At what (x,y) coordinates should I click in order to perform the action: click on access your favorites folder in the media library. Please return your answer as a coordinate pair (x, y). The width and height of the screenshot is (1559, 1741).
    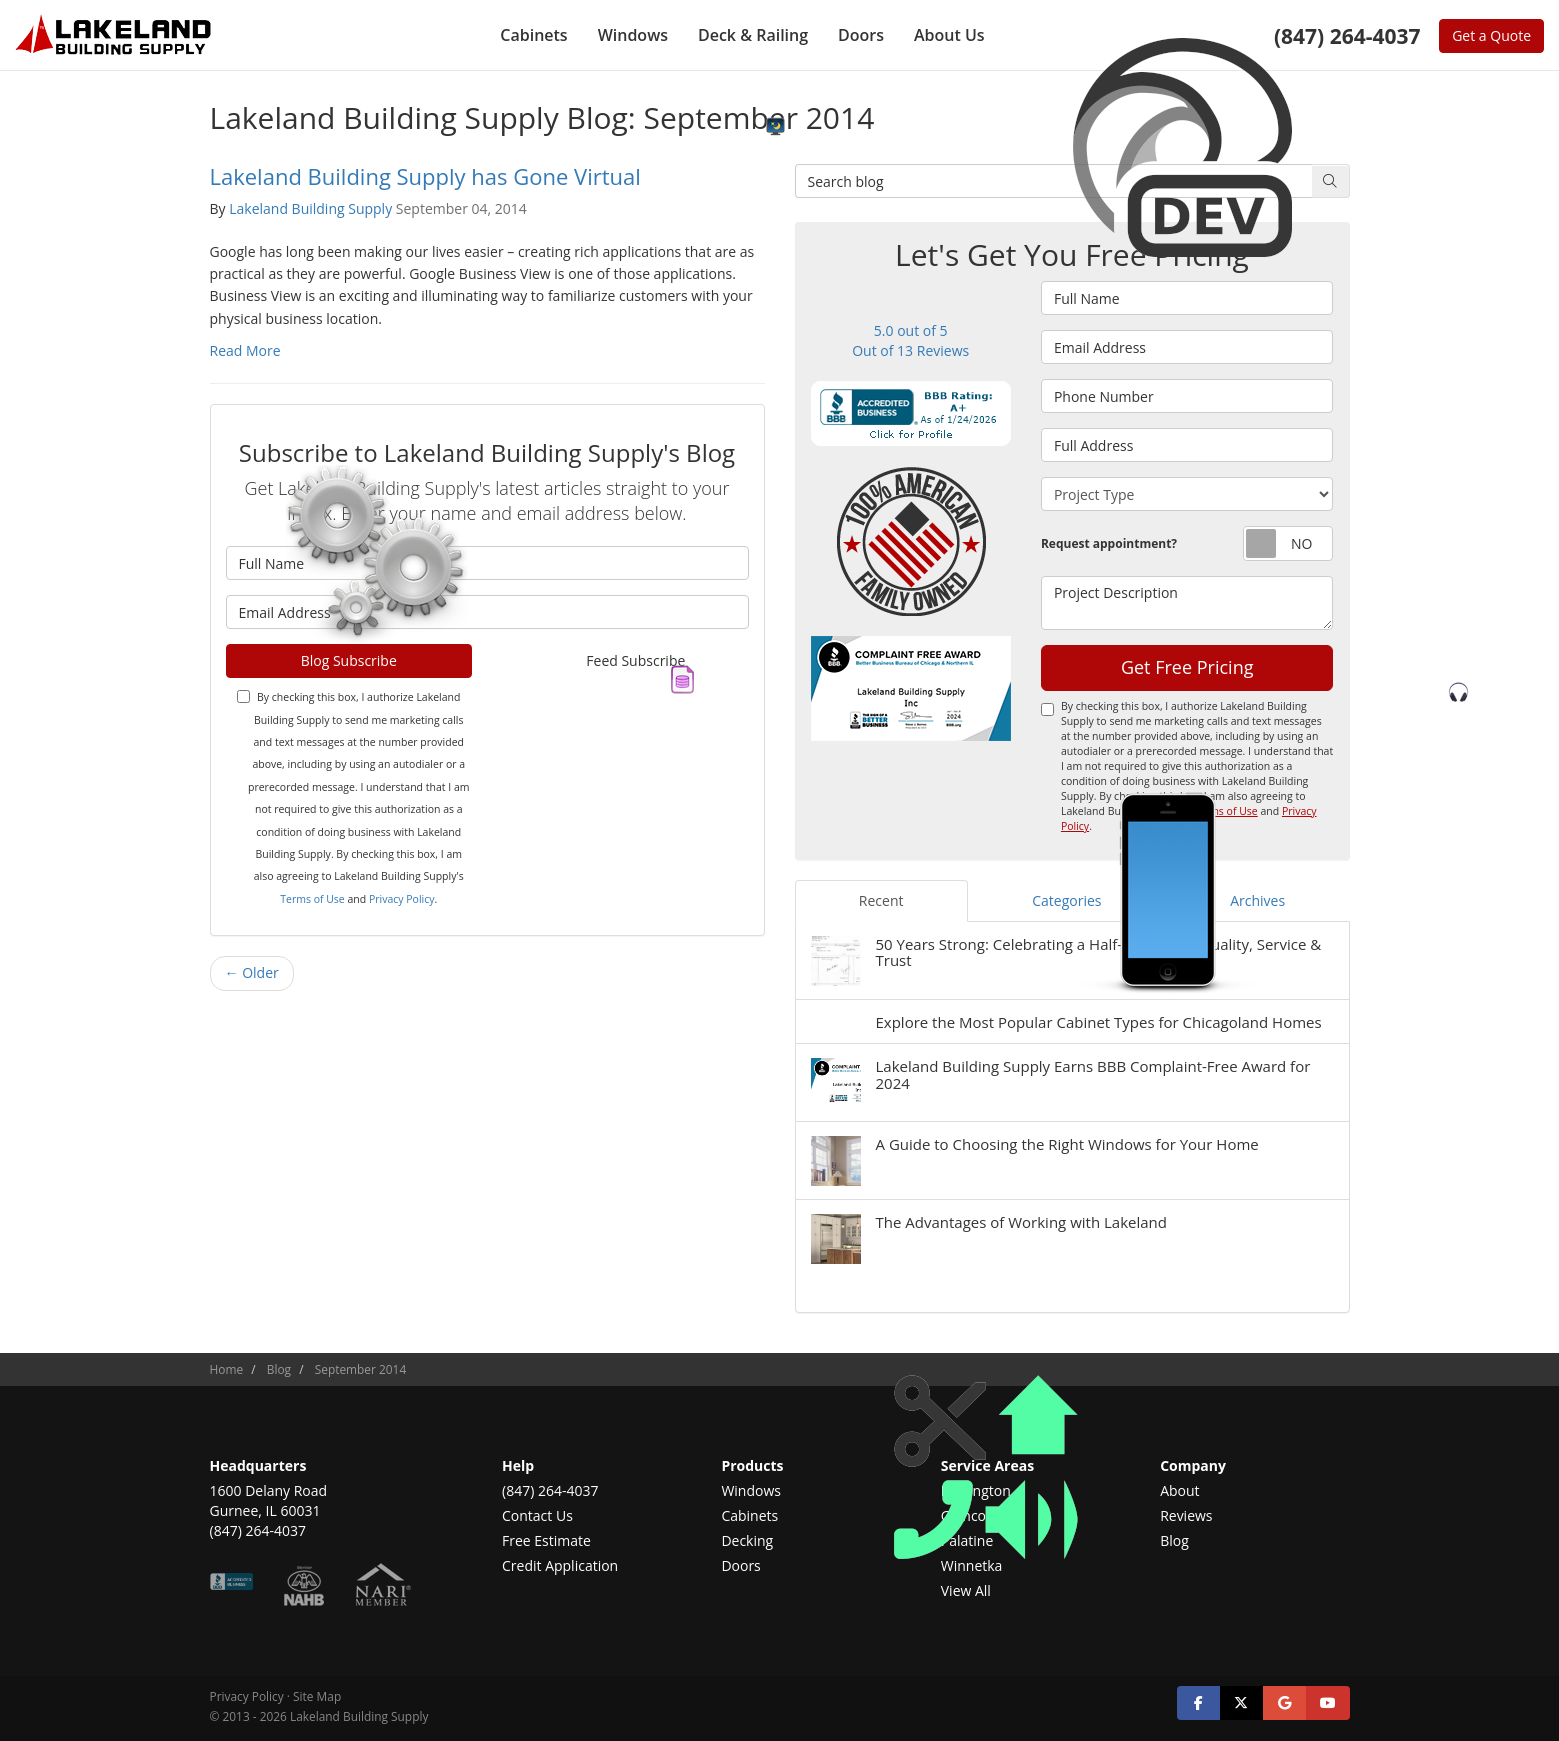
    Looking at the image, I should click on (524, 792).